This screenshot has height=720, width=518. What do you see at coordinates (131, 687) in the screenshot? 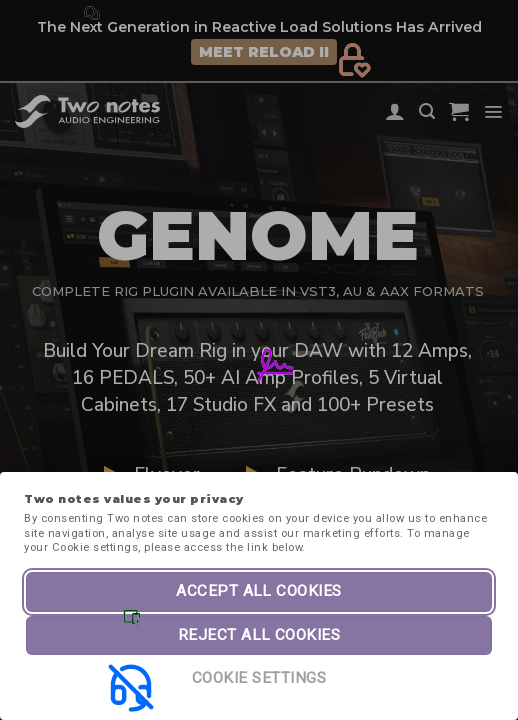
I see `mute or disable headset audio` at bounding box center [131, 687].